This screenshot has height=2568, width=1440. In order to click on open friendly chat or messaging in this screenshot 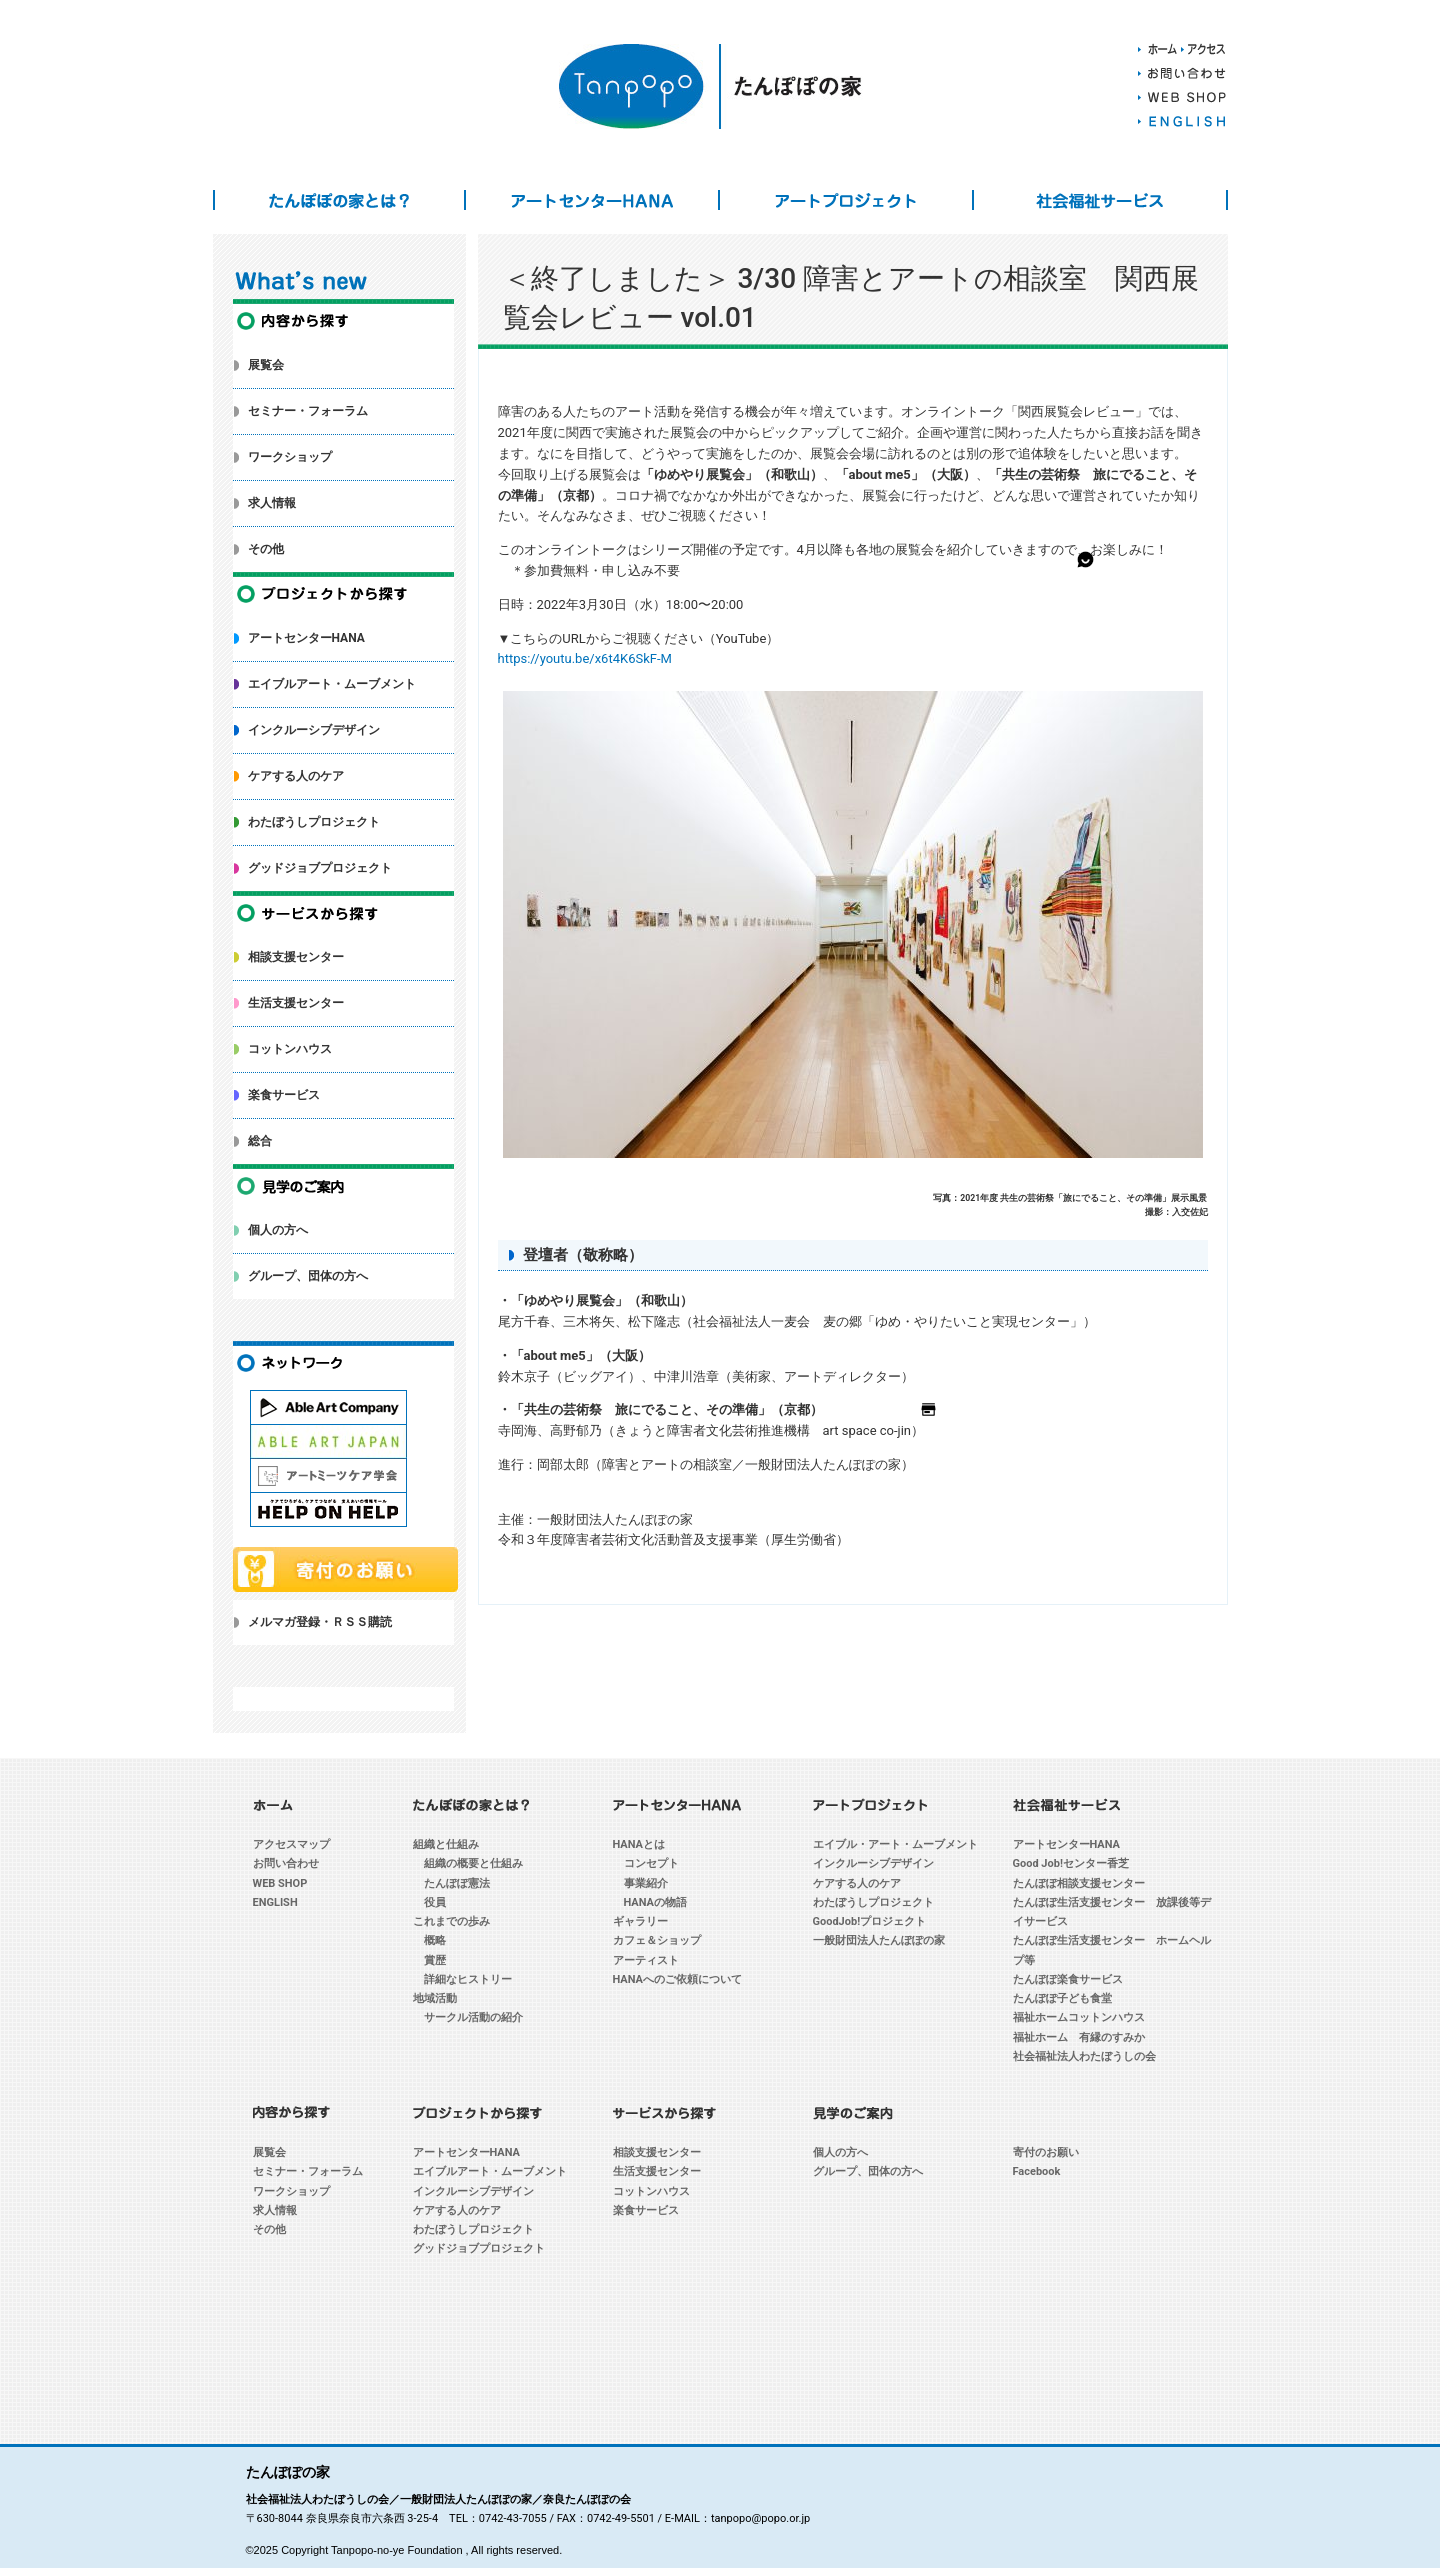, I will do `click(1085, 559)`.